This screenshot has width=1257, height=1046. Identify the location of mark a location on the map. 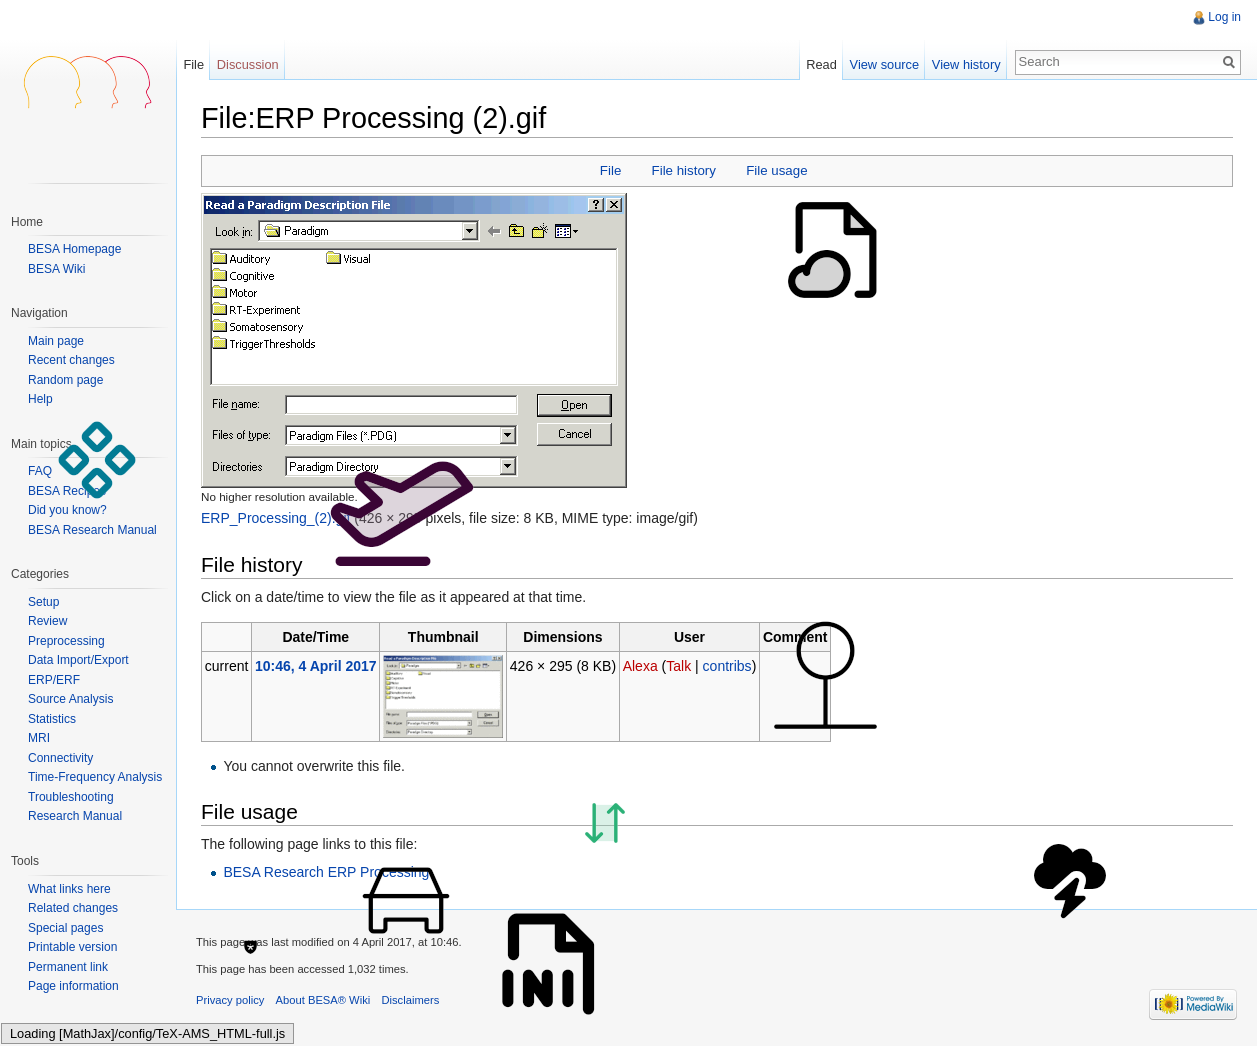
(825, 677).